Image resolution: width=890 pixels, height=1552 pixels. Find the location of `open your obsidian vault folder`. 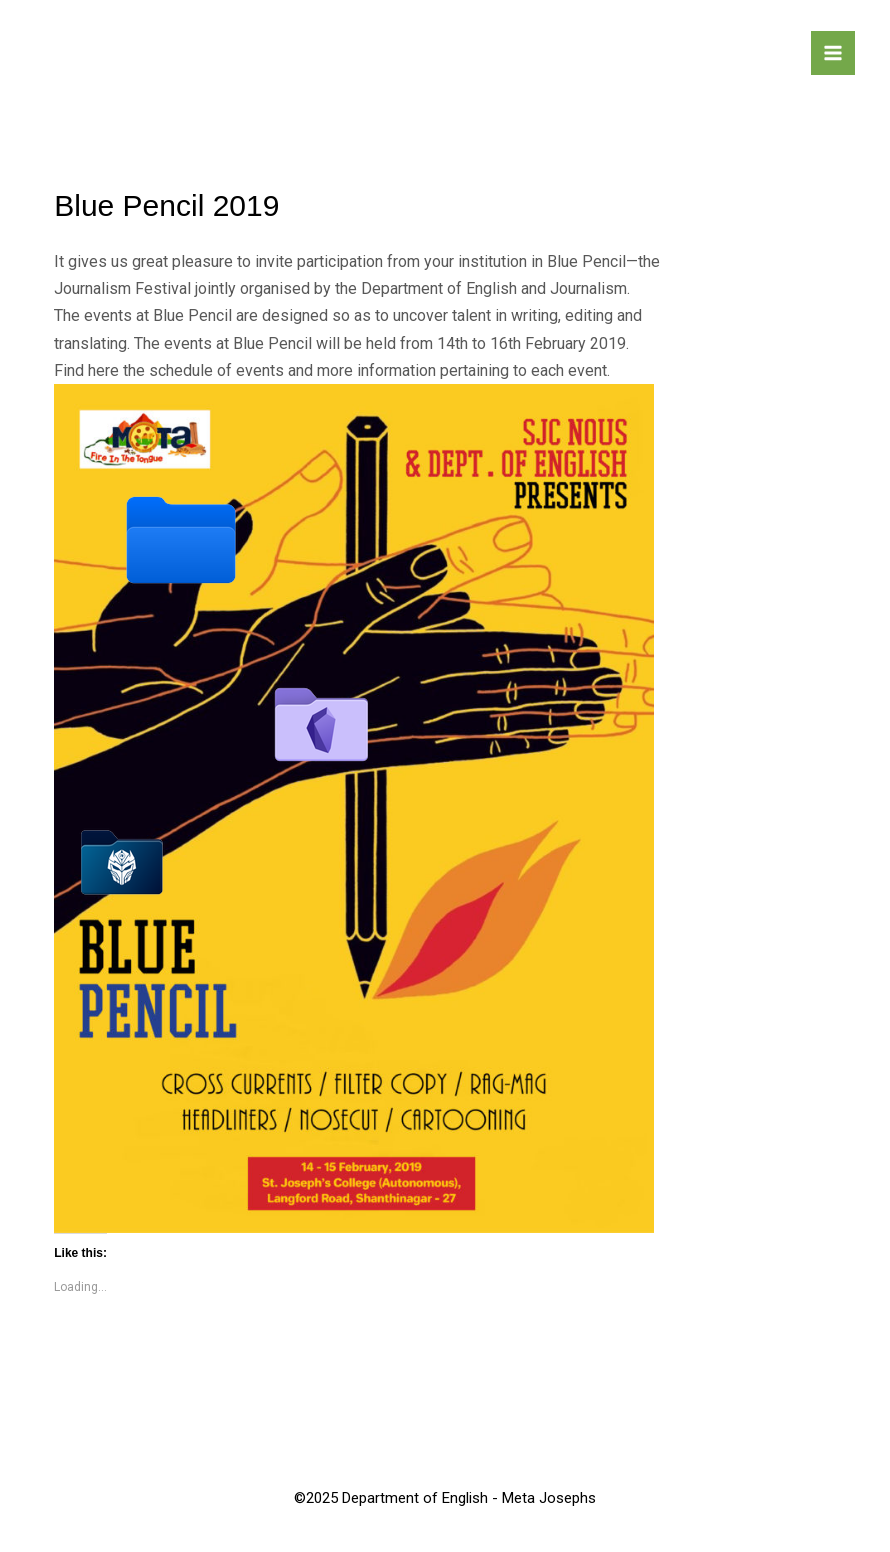

open your obsidian vault folder is located at coordinates (321, 727).